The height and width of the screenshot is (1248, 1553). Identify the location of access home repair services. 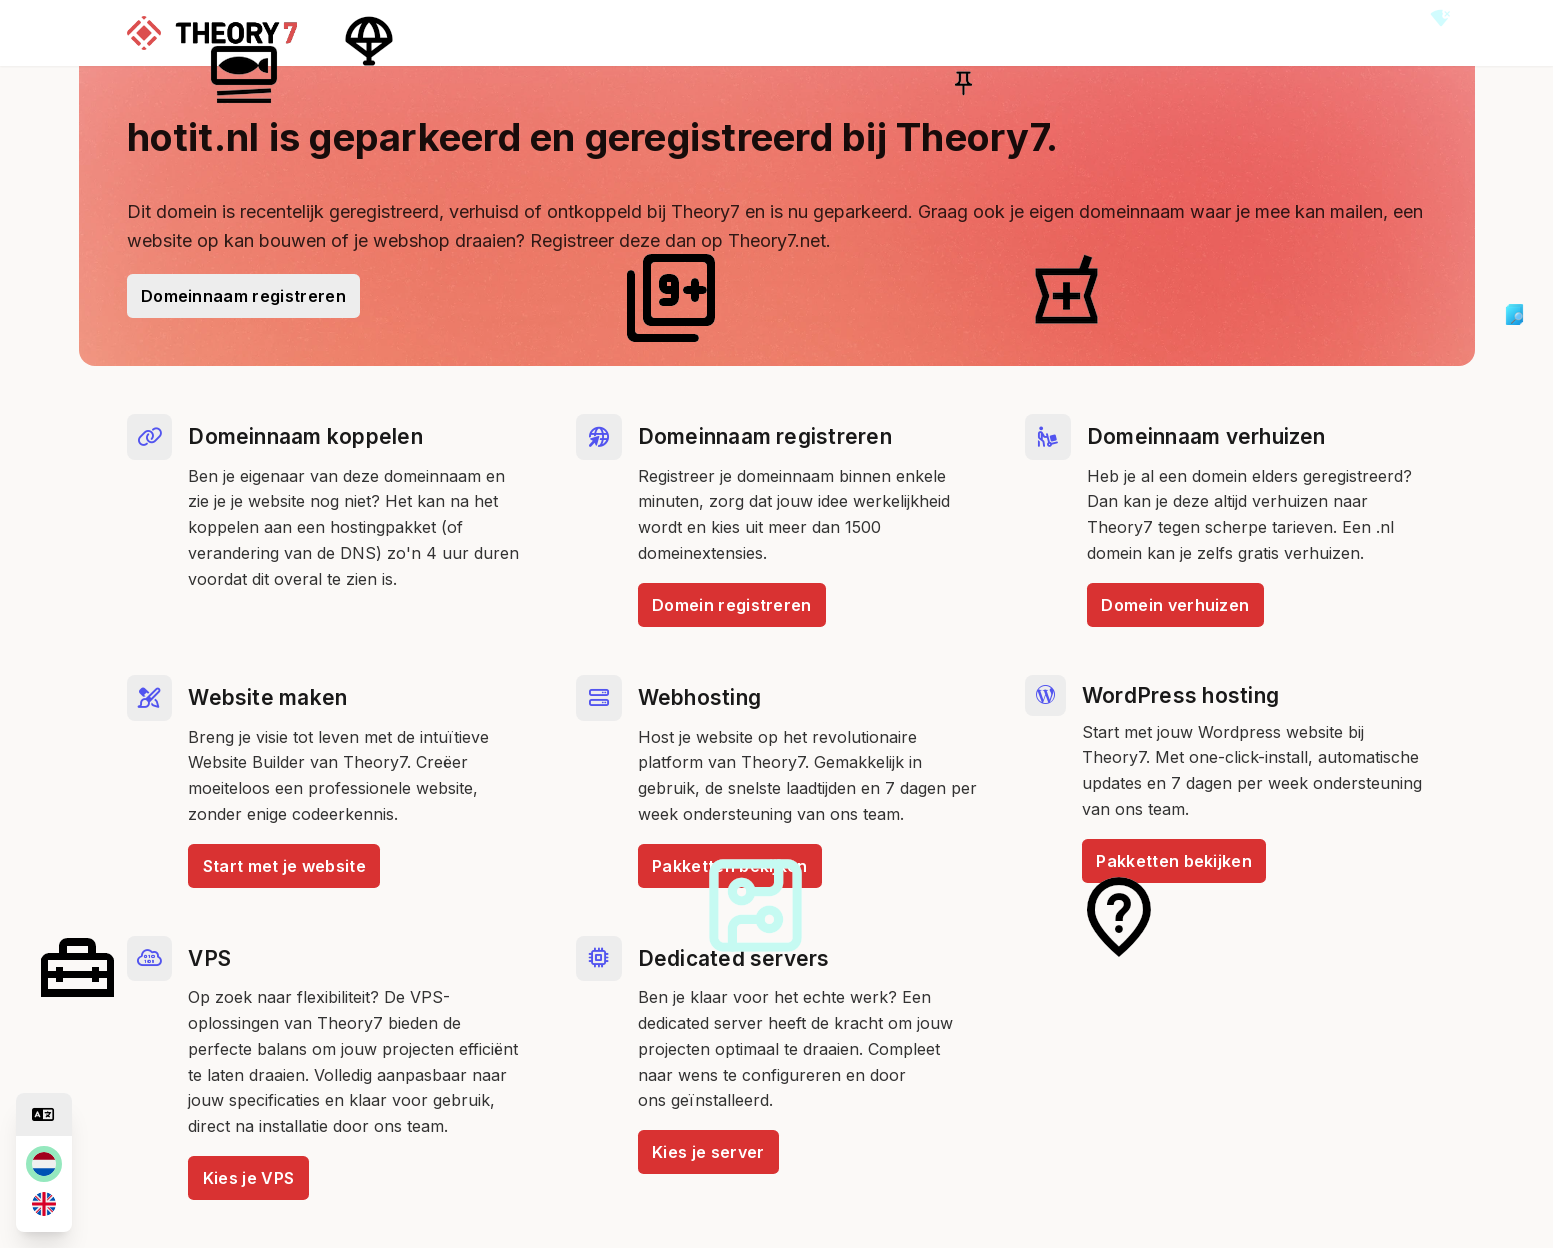
(77, 967).